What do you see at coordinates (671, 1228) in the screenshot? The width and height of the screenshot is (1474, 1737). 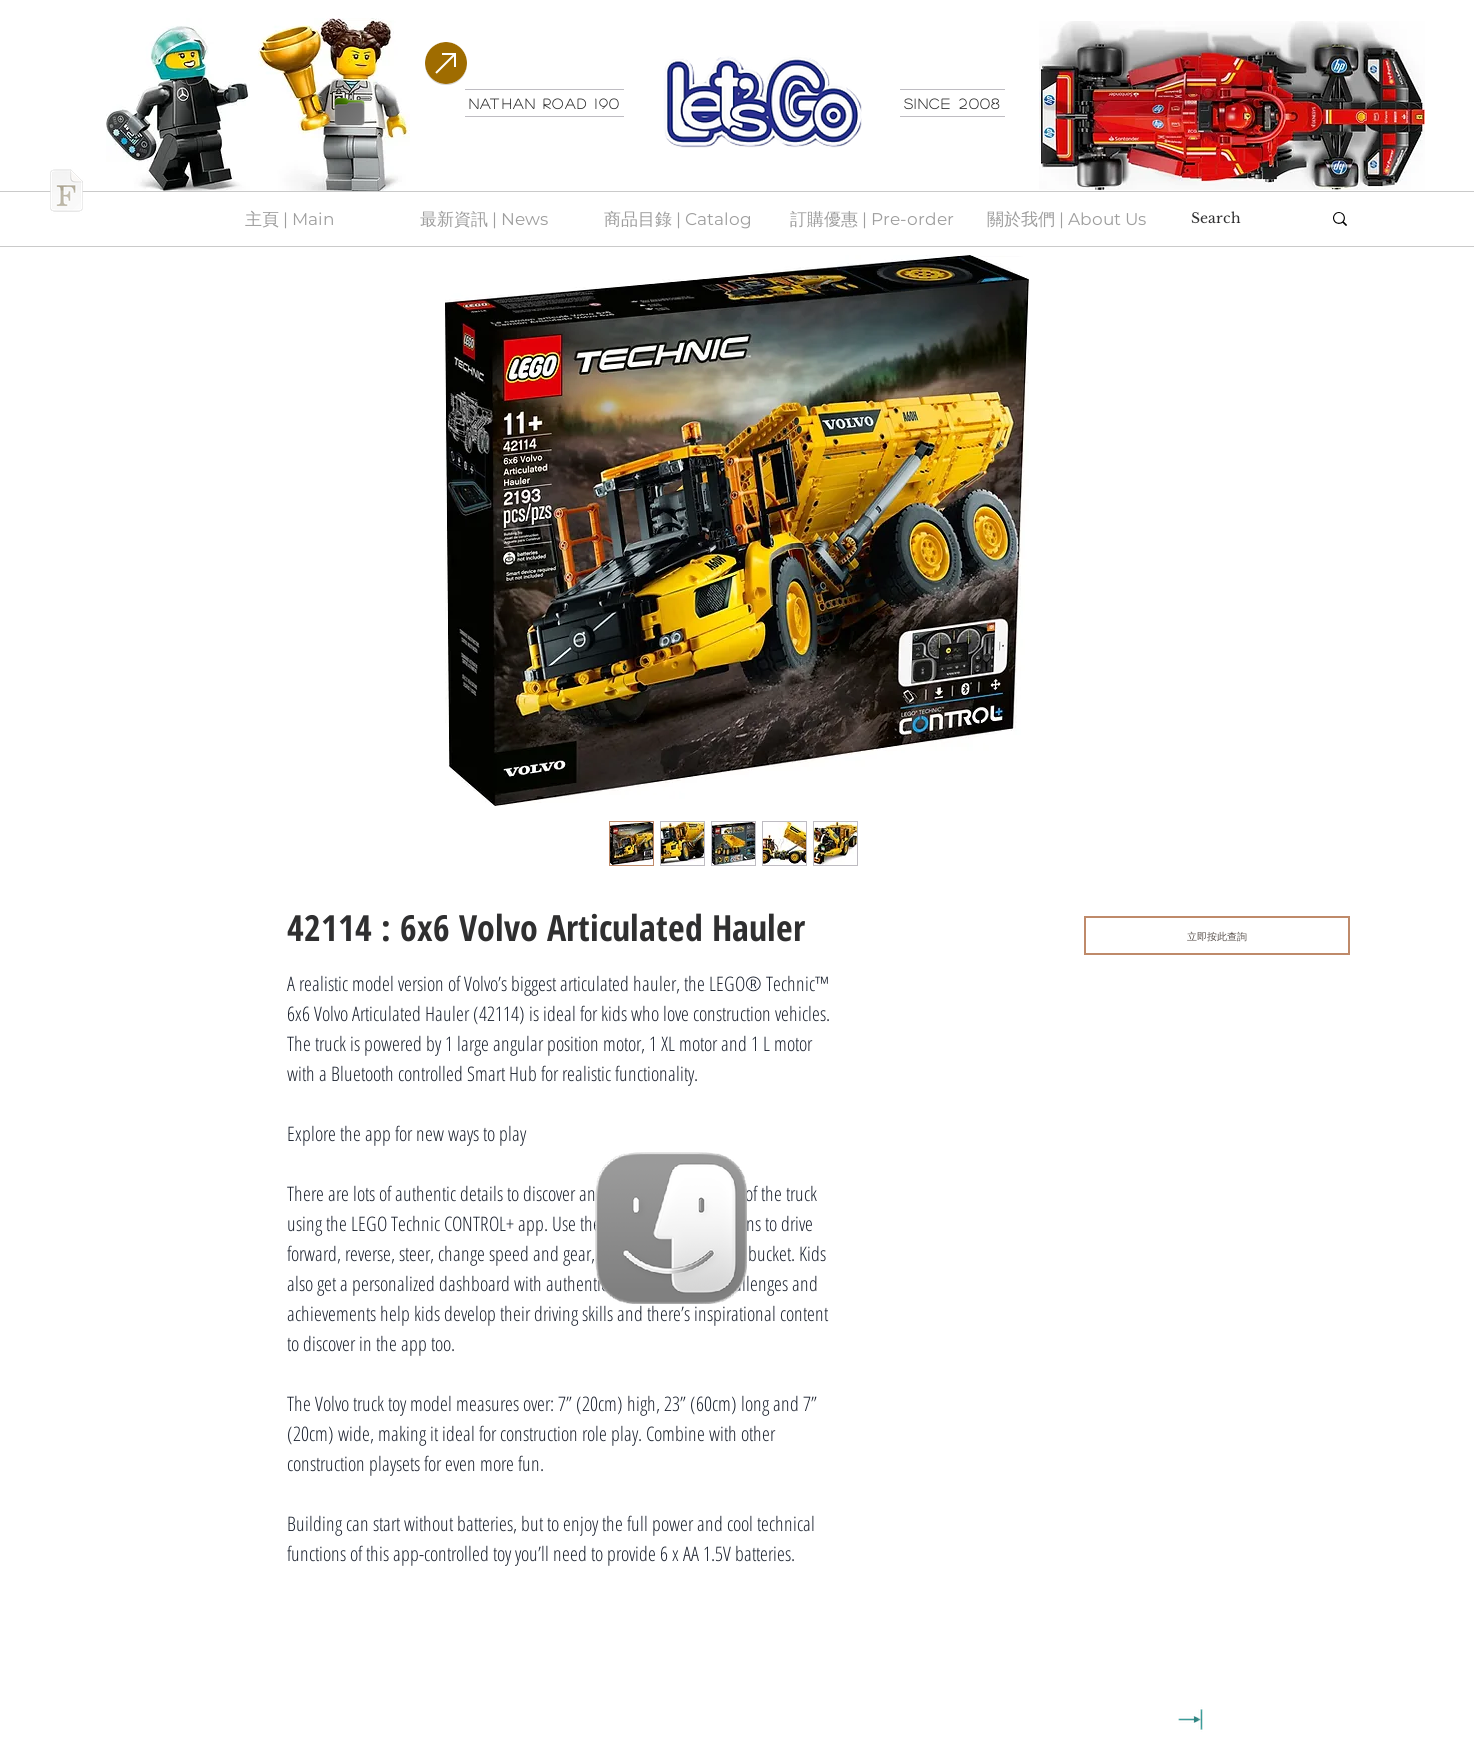 I see `open Finder to browse files and folders` at bounding box center [671, 1228].